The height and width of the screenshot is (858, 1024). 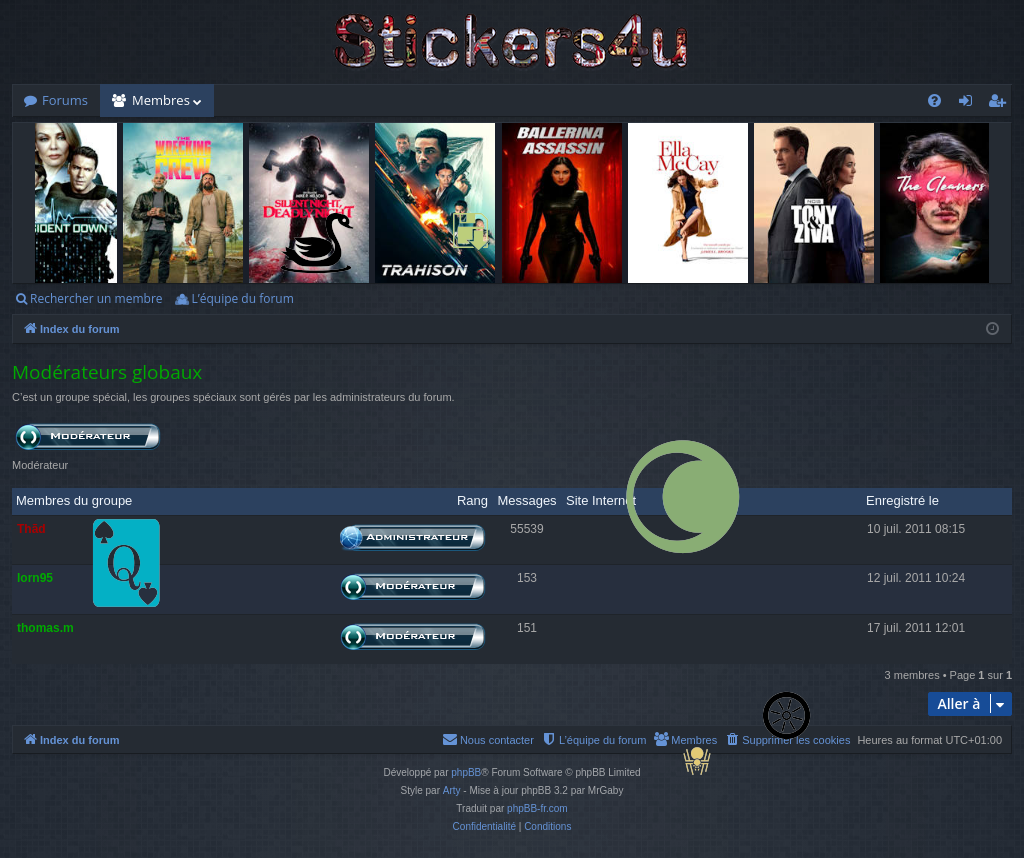 What do you see at coordinates (470, 230) in the screenshot?
I see `load a saved game or file` at bounding box center [470, 230].